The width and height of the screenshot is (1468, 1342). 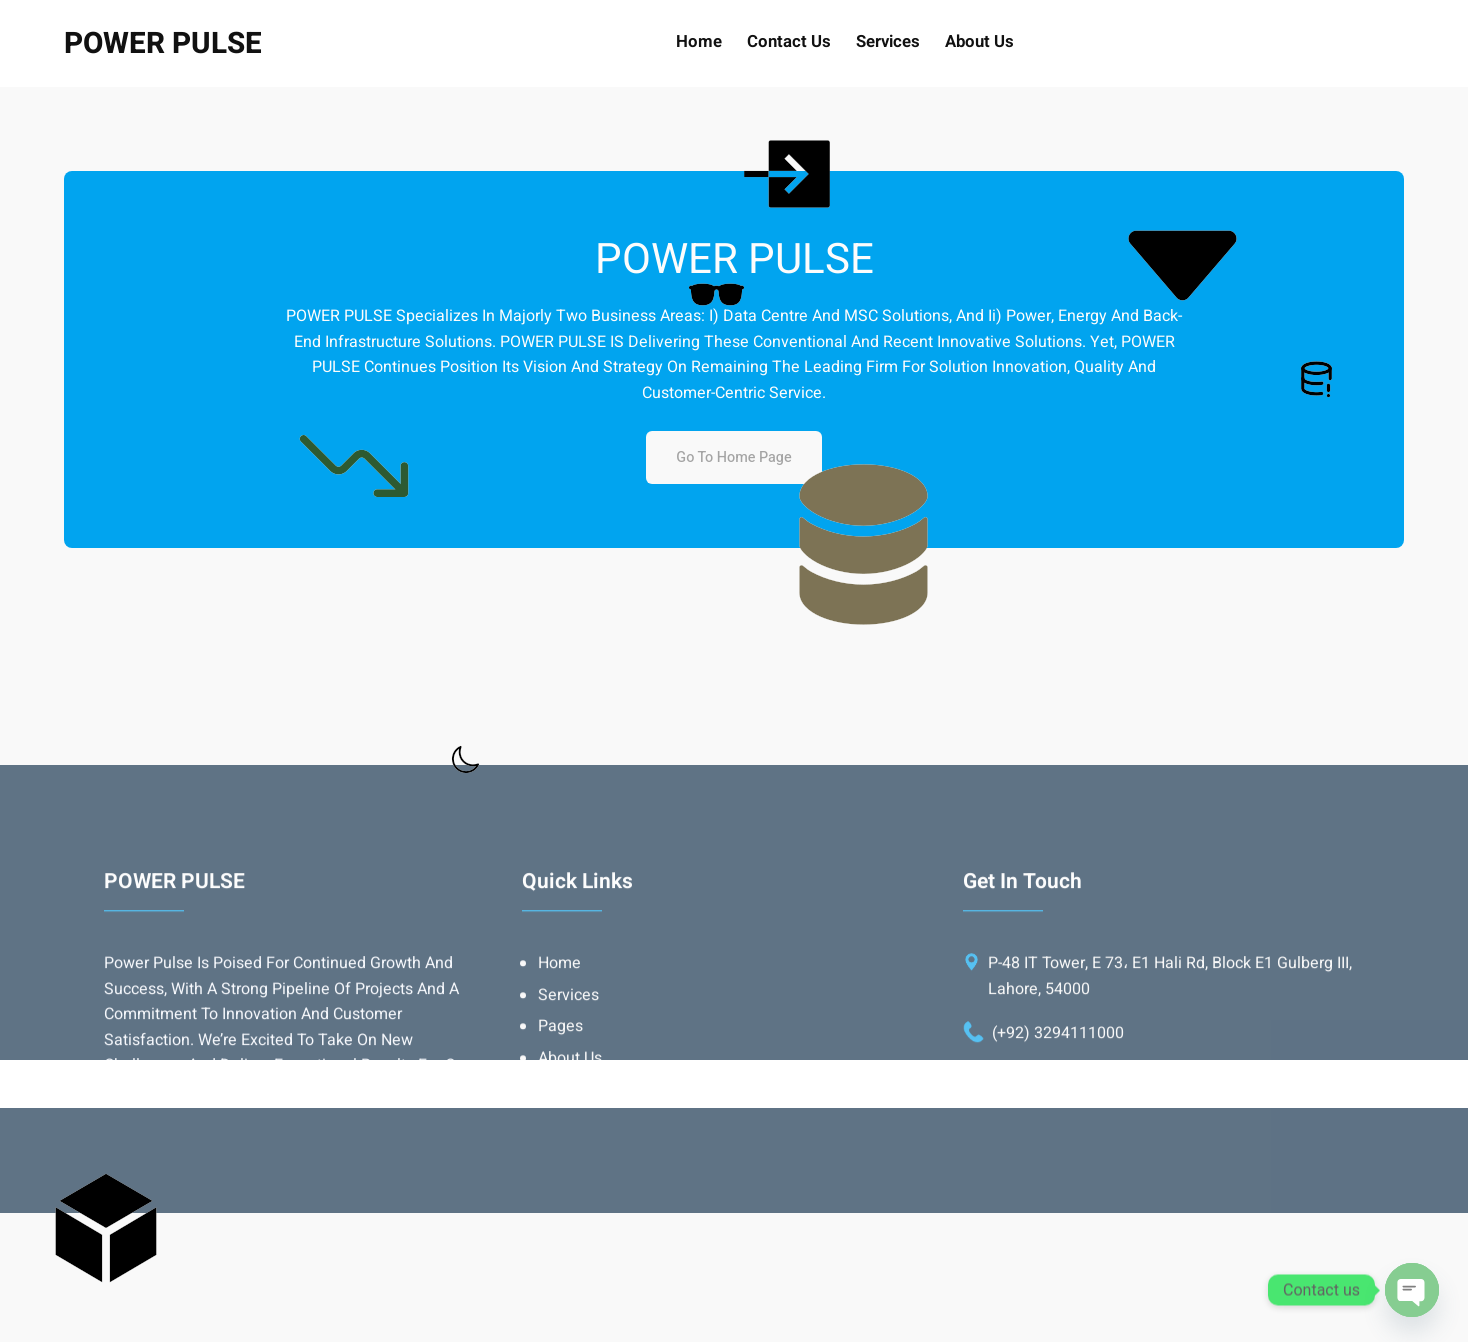 I want to click on indicates a declining trend or decrease in value, so click(x=354, y=466).